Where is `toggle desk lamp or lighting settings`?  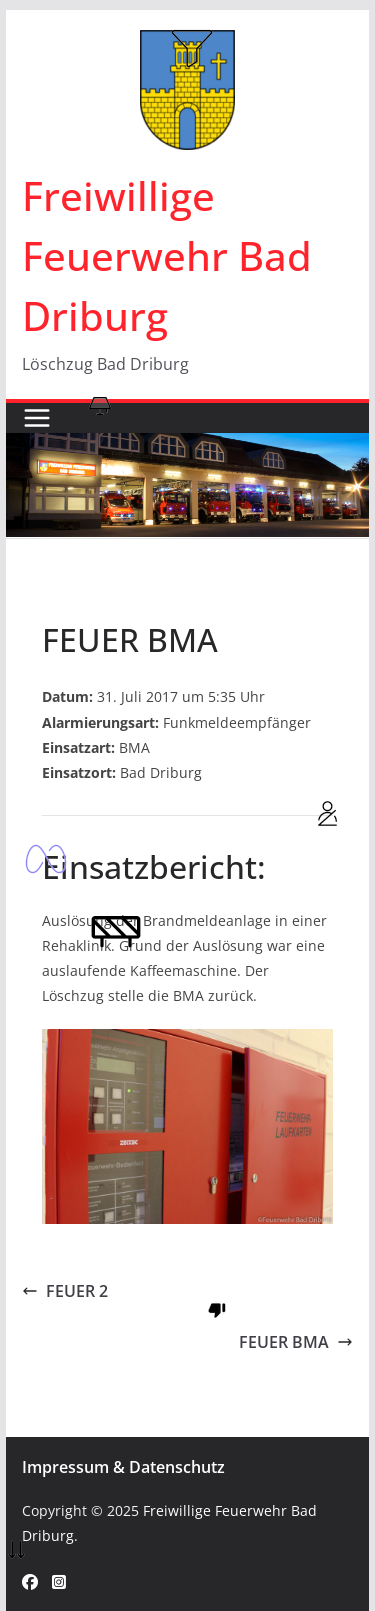
toggle desk lamp or lighting settings is located at coordinates (100, 406).